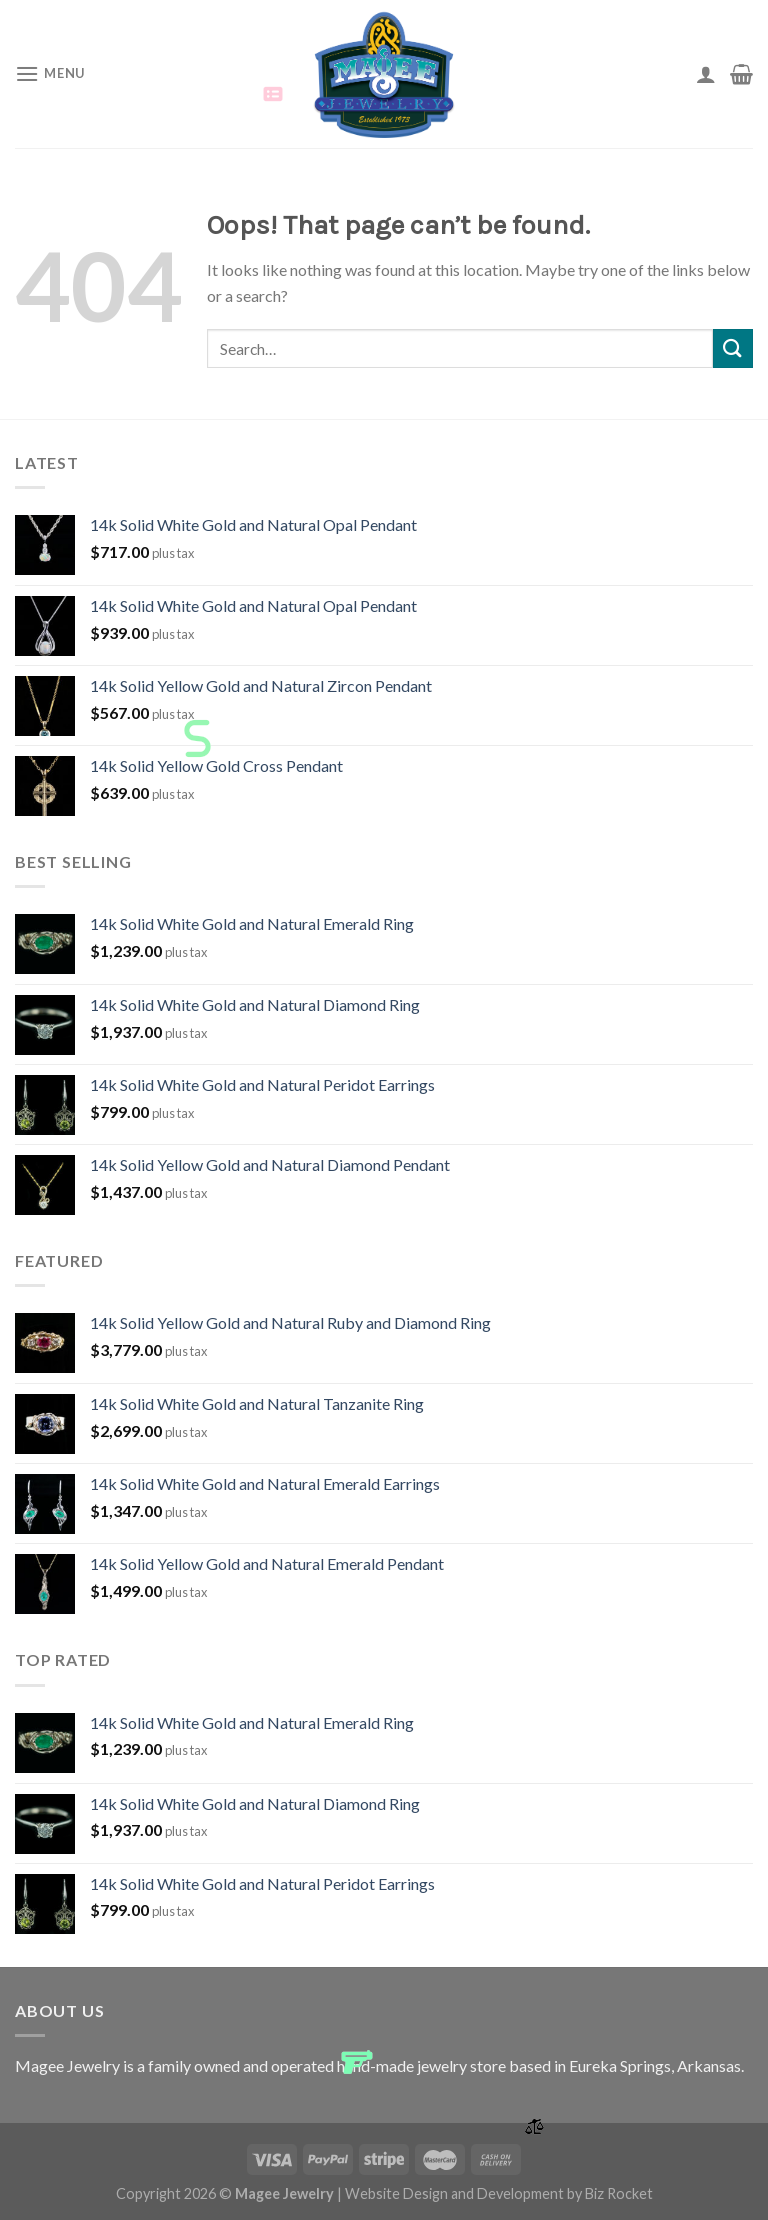 This screenshot has height=2220, width=768. What do you see at coordinates (534, 2126) in the screenshot?
I see `indicates an imbalanced or unequal comparison` at bounding box center [534, 2126].